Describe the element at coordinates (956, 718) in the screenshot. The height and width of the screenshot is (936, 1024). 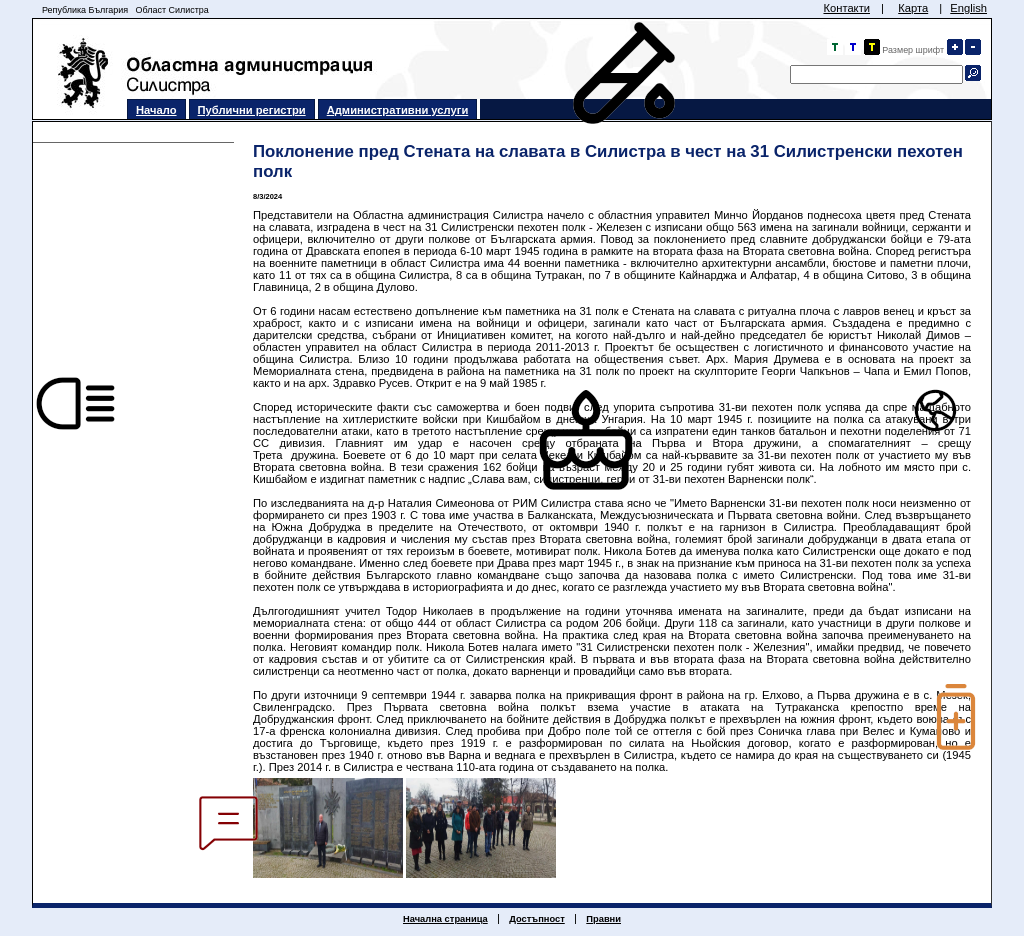
I see `add a new battery or power source` at that location.